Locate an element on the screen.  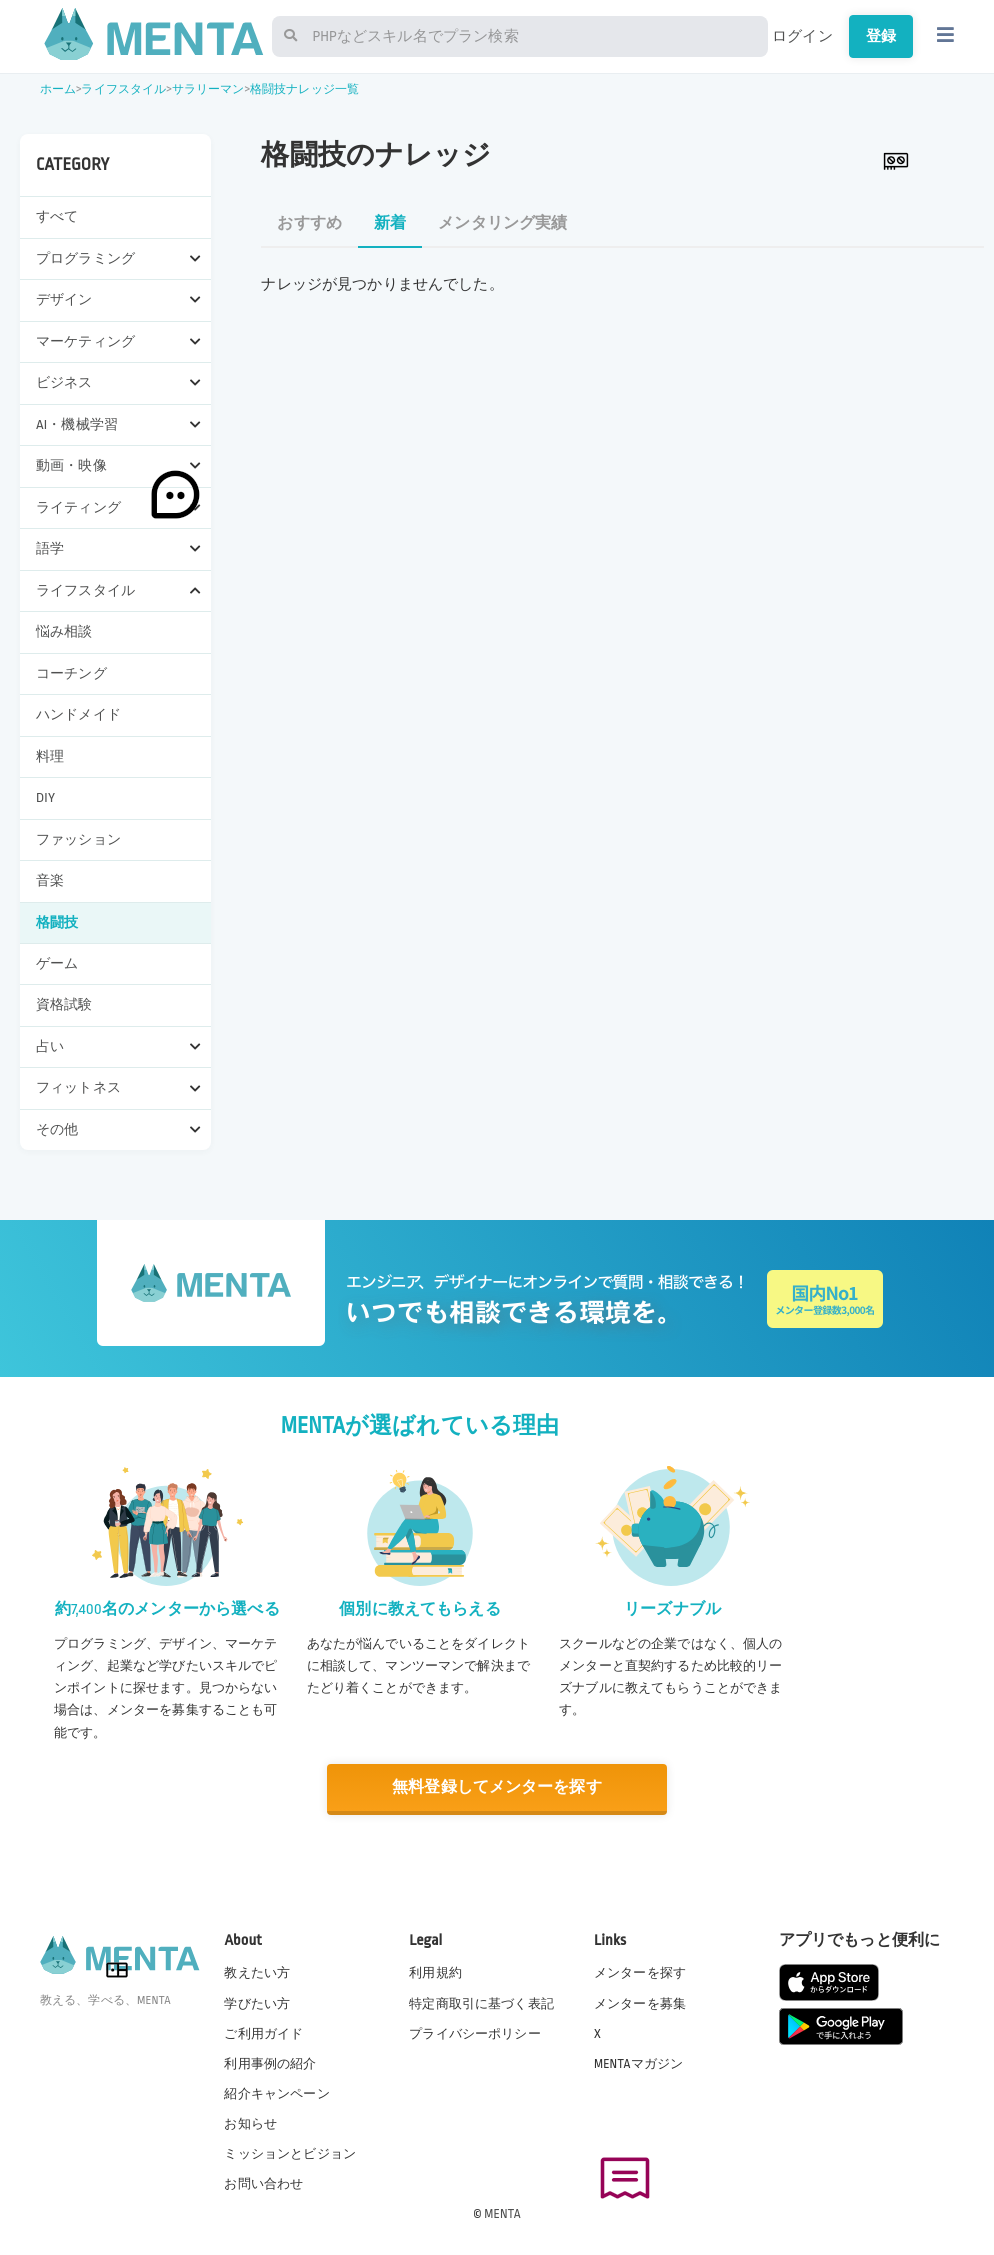
view nearby bento or lunch spots is located at coordinates (117, 1970).